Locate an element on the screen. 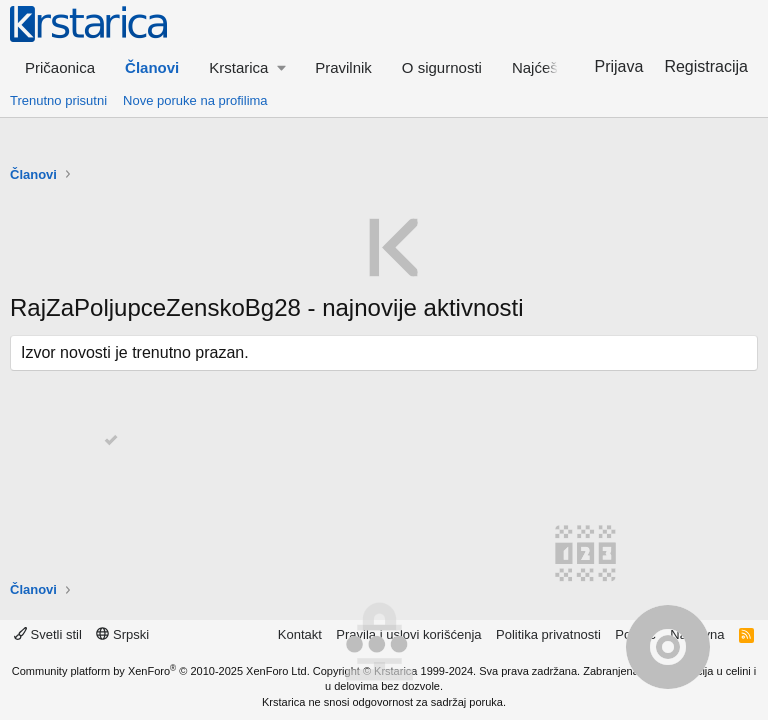  access privacy and security settings is located at coordinates (585, 555).